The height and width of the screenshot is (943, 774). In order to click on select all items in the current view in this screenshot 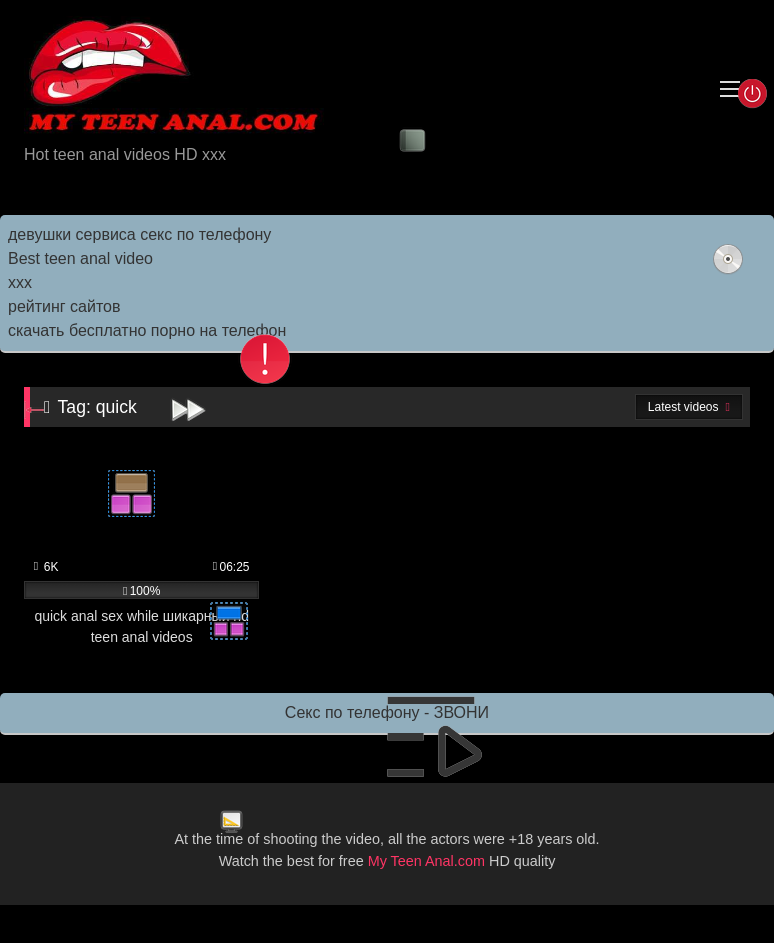, I will do `click(131, 493)`.